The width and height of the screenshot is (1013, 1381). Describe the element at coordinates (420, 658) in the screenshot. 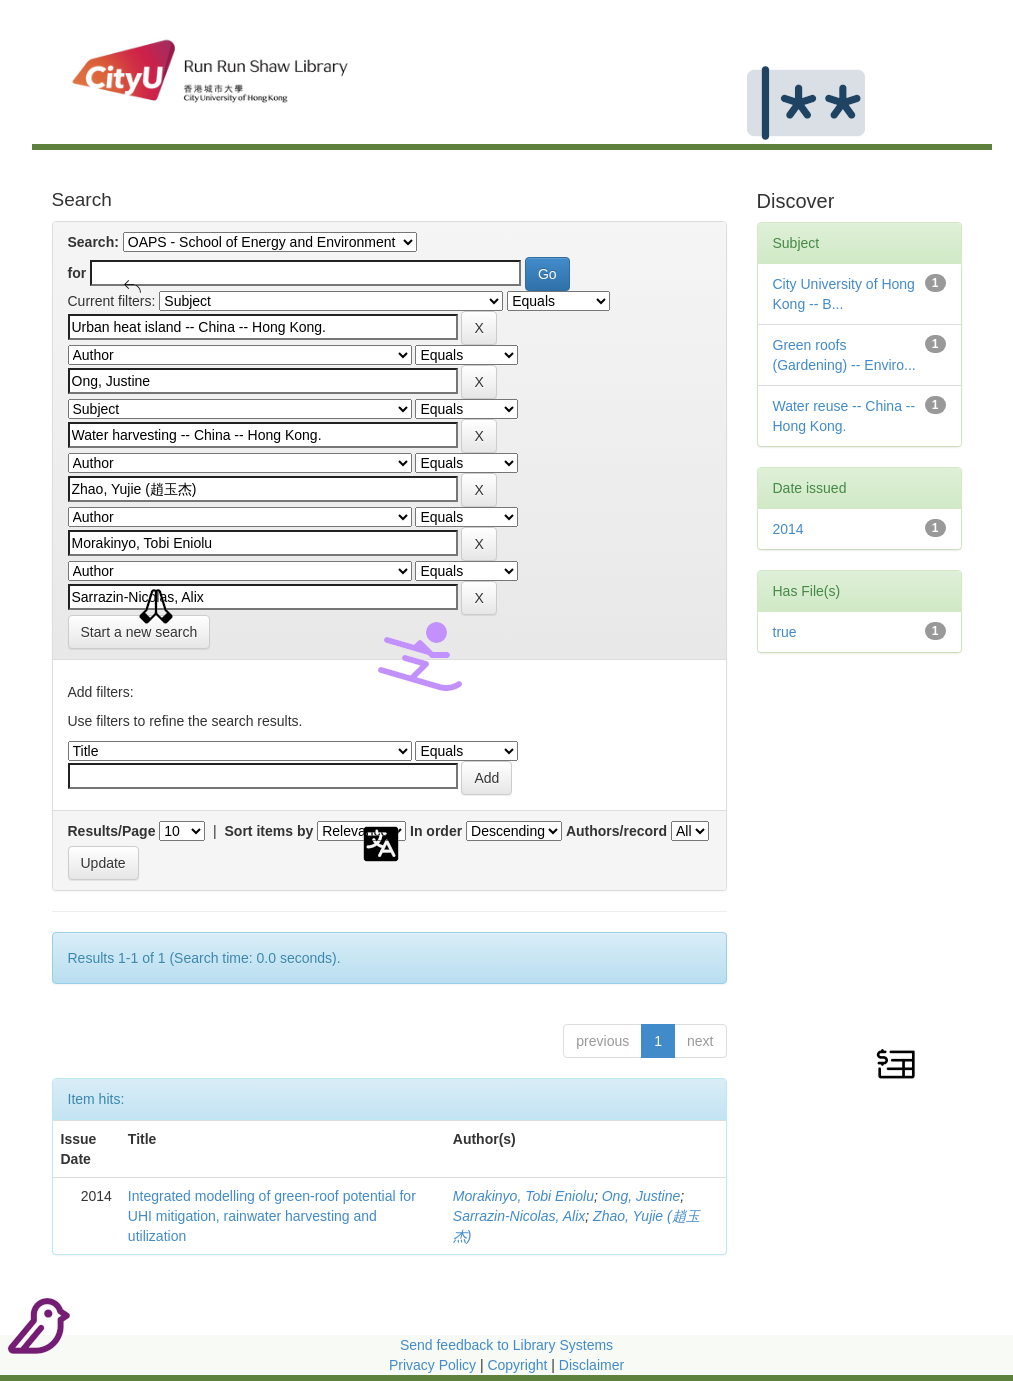

I see `indicates skiing or winter sports activity` at that location.